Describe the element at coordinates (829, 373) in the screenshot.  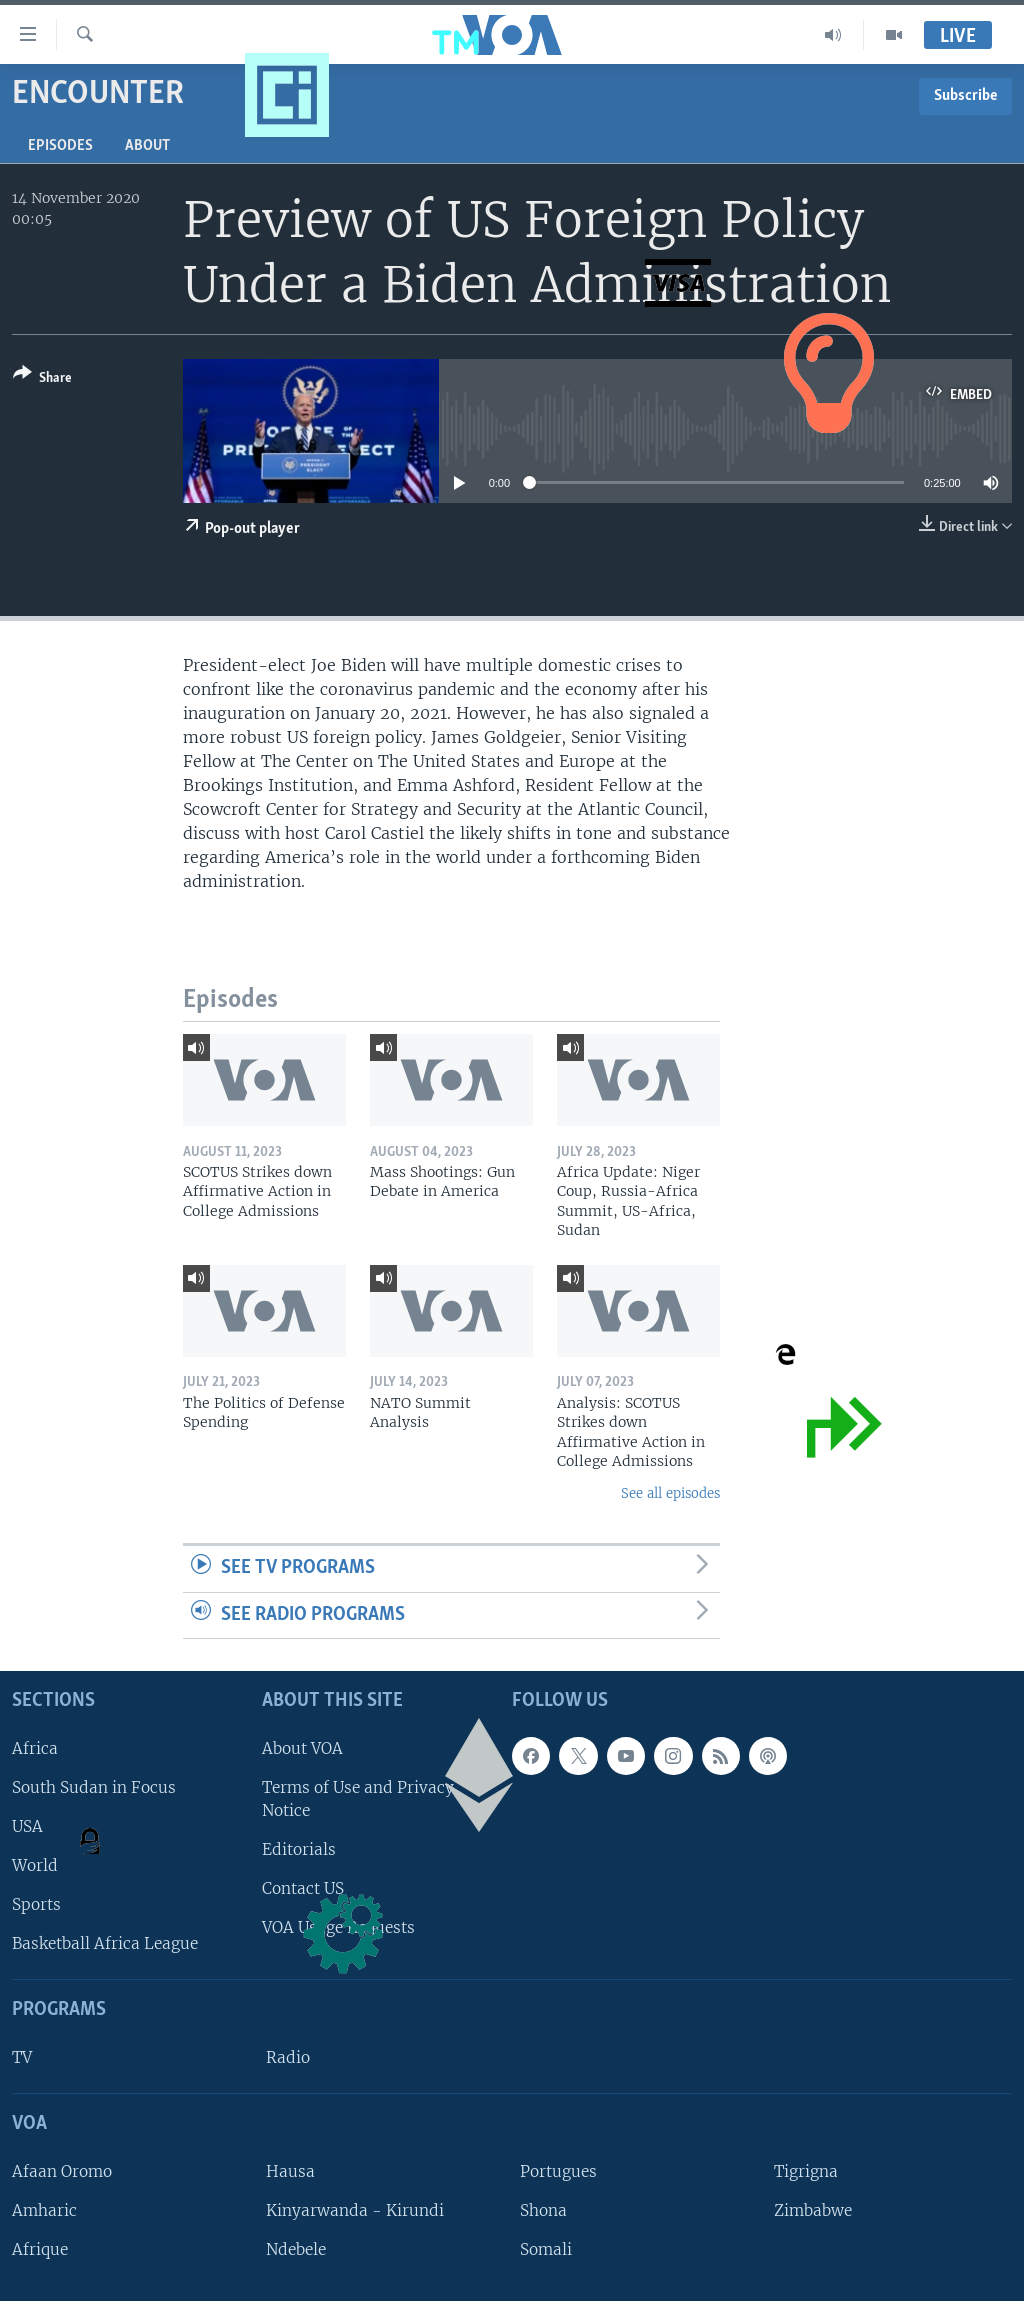
I see `view tips or helpful suggestions` at that location.